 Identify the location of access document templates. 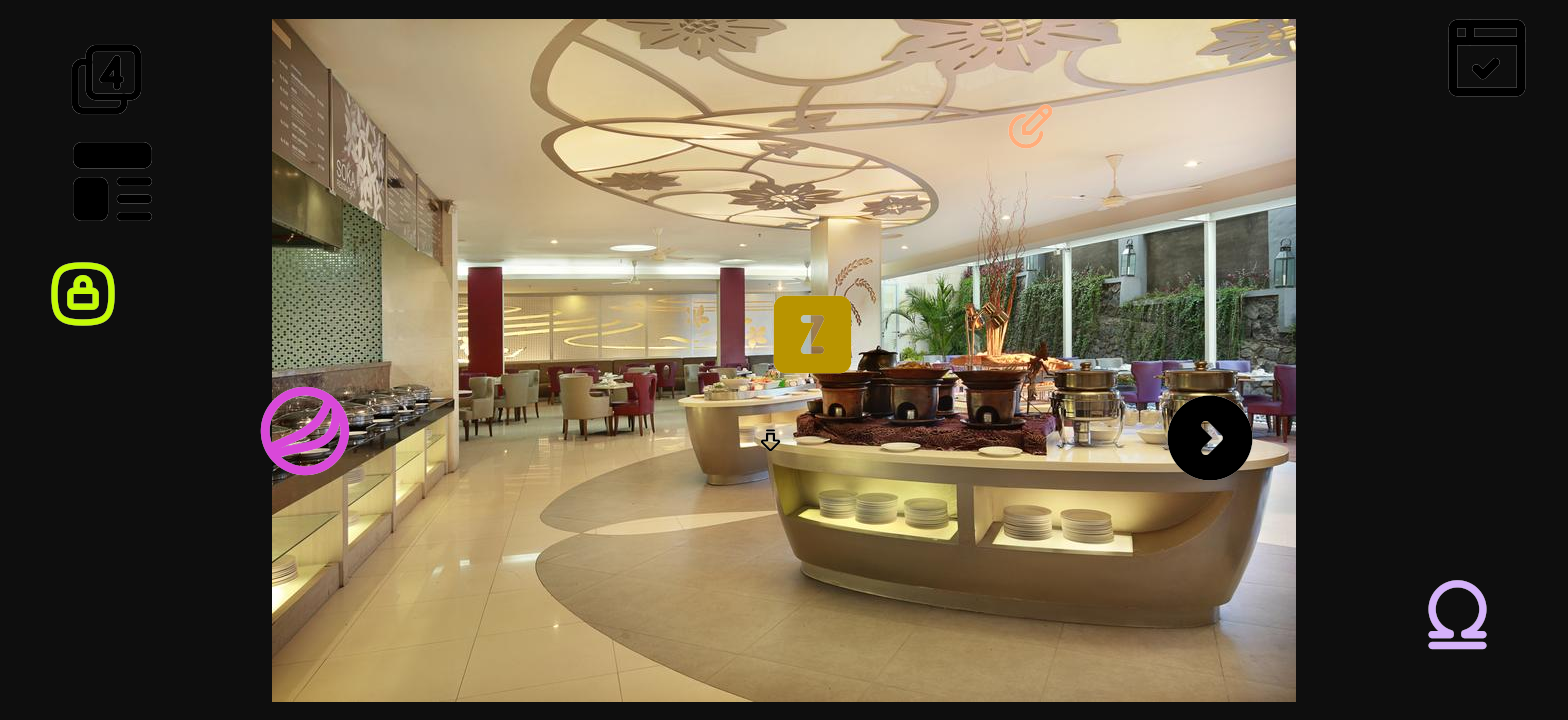
(112, 181).